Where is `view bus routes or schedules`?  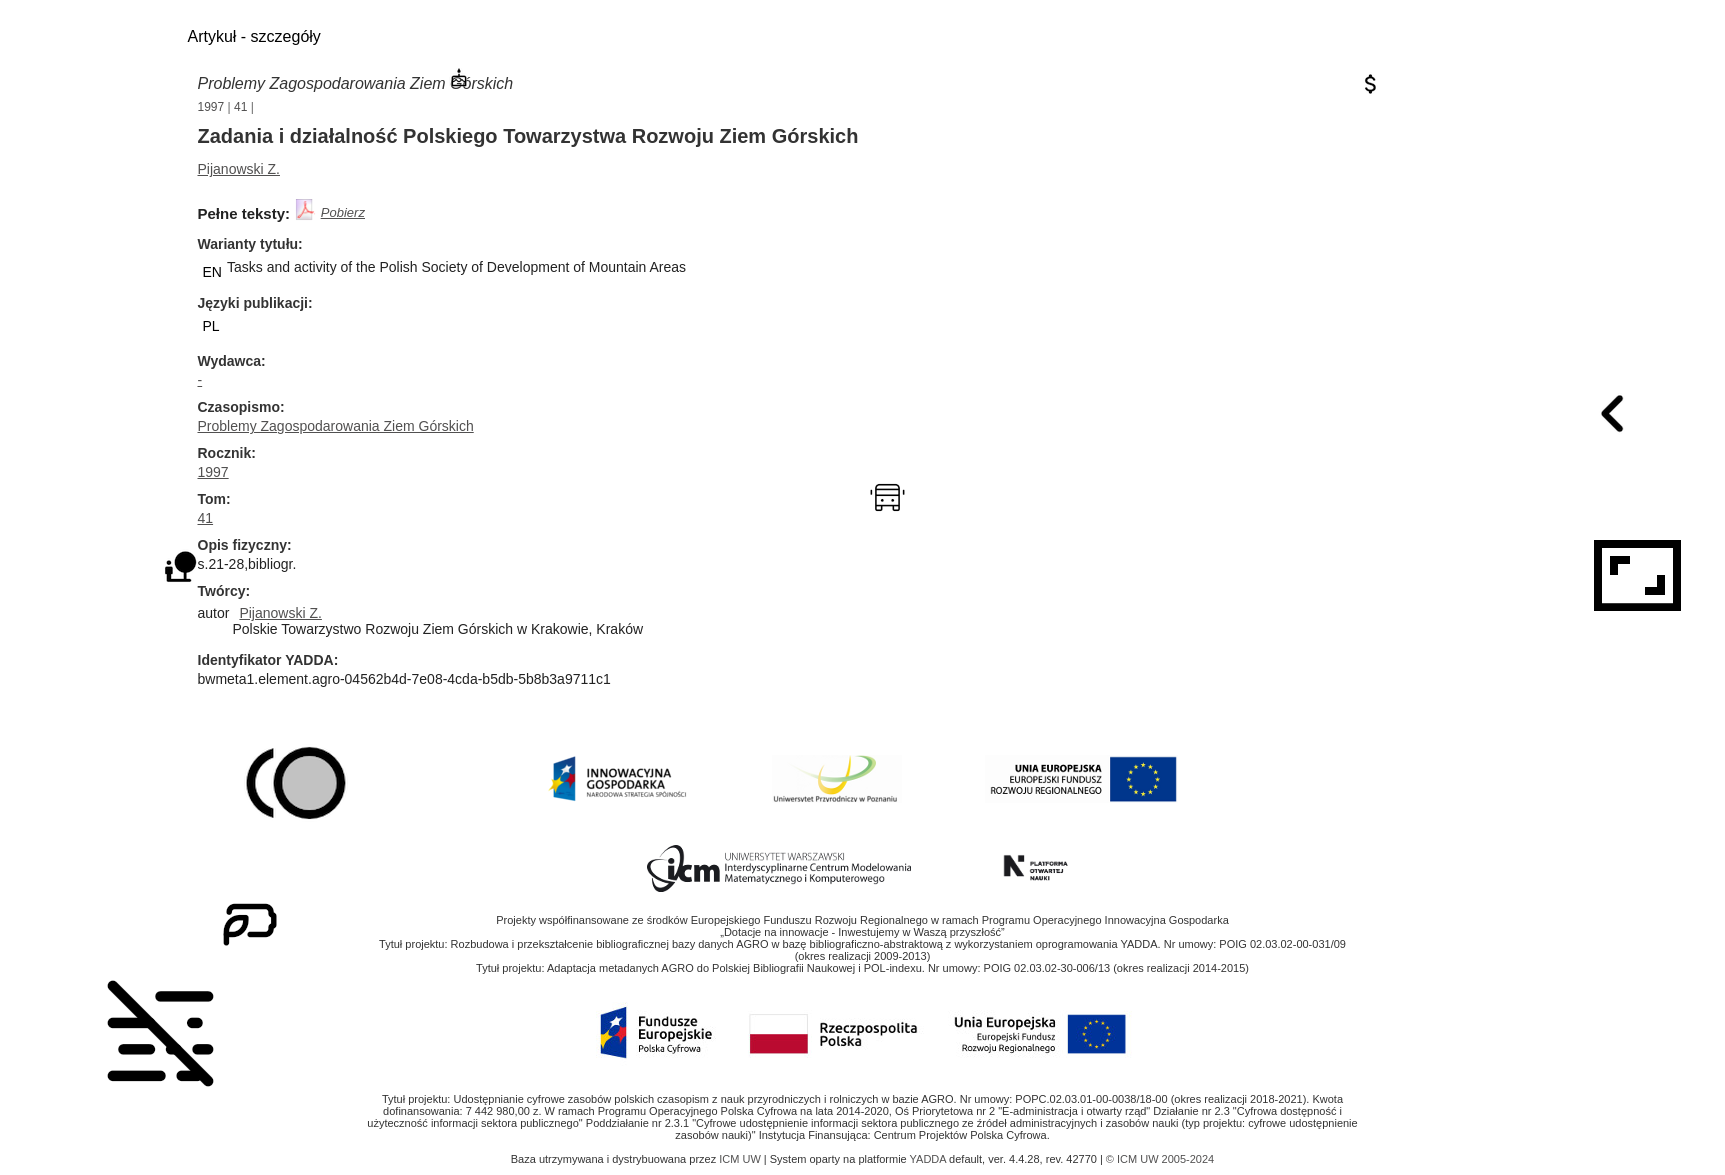 view bus routes or schedules is located at coordinates (887, 497).